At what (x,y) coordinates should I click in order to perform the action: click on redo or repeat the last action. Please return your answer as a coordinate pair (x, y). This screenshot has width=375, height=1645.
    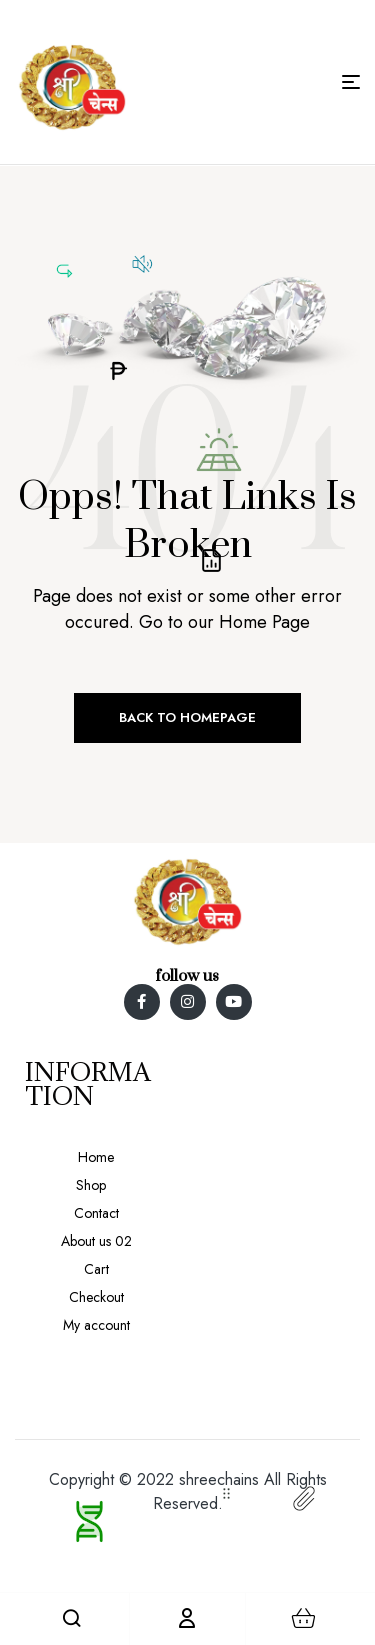
    Looking at the image, I should click on (64, 270).